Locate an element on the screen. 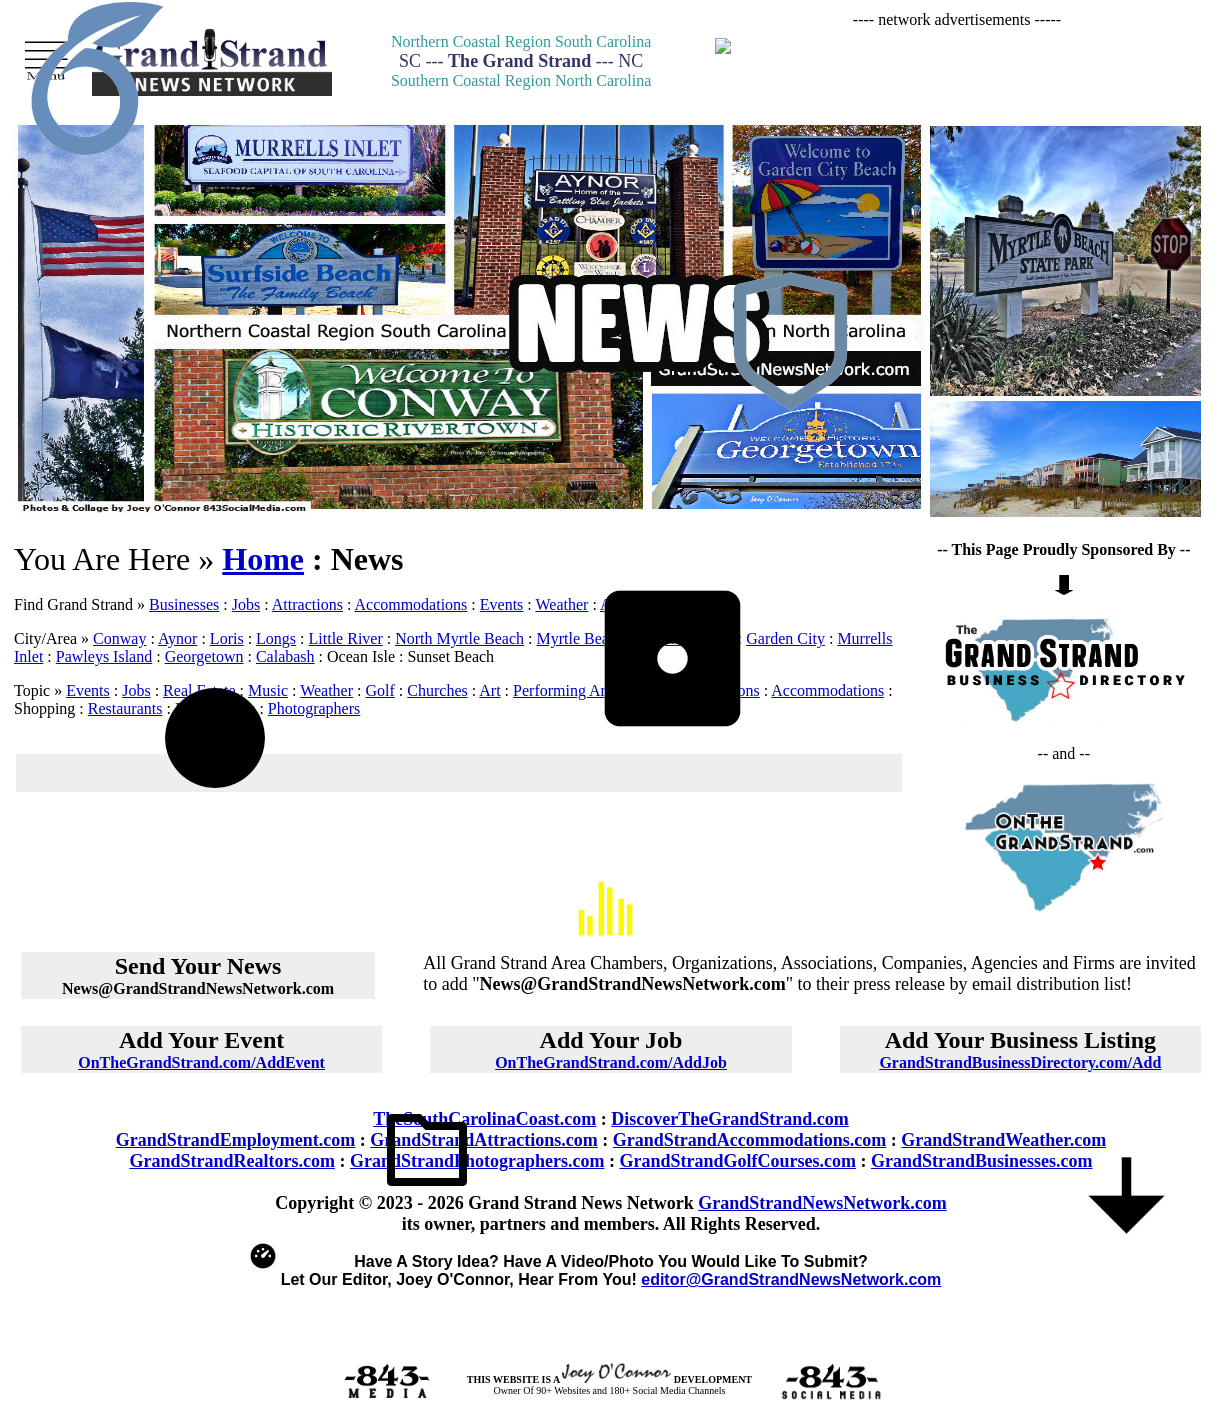  open folder to view files is located at coordinates (427, 1150).